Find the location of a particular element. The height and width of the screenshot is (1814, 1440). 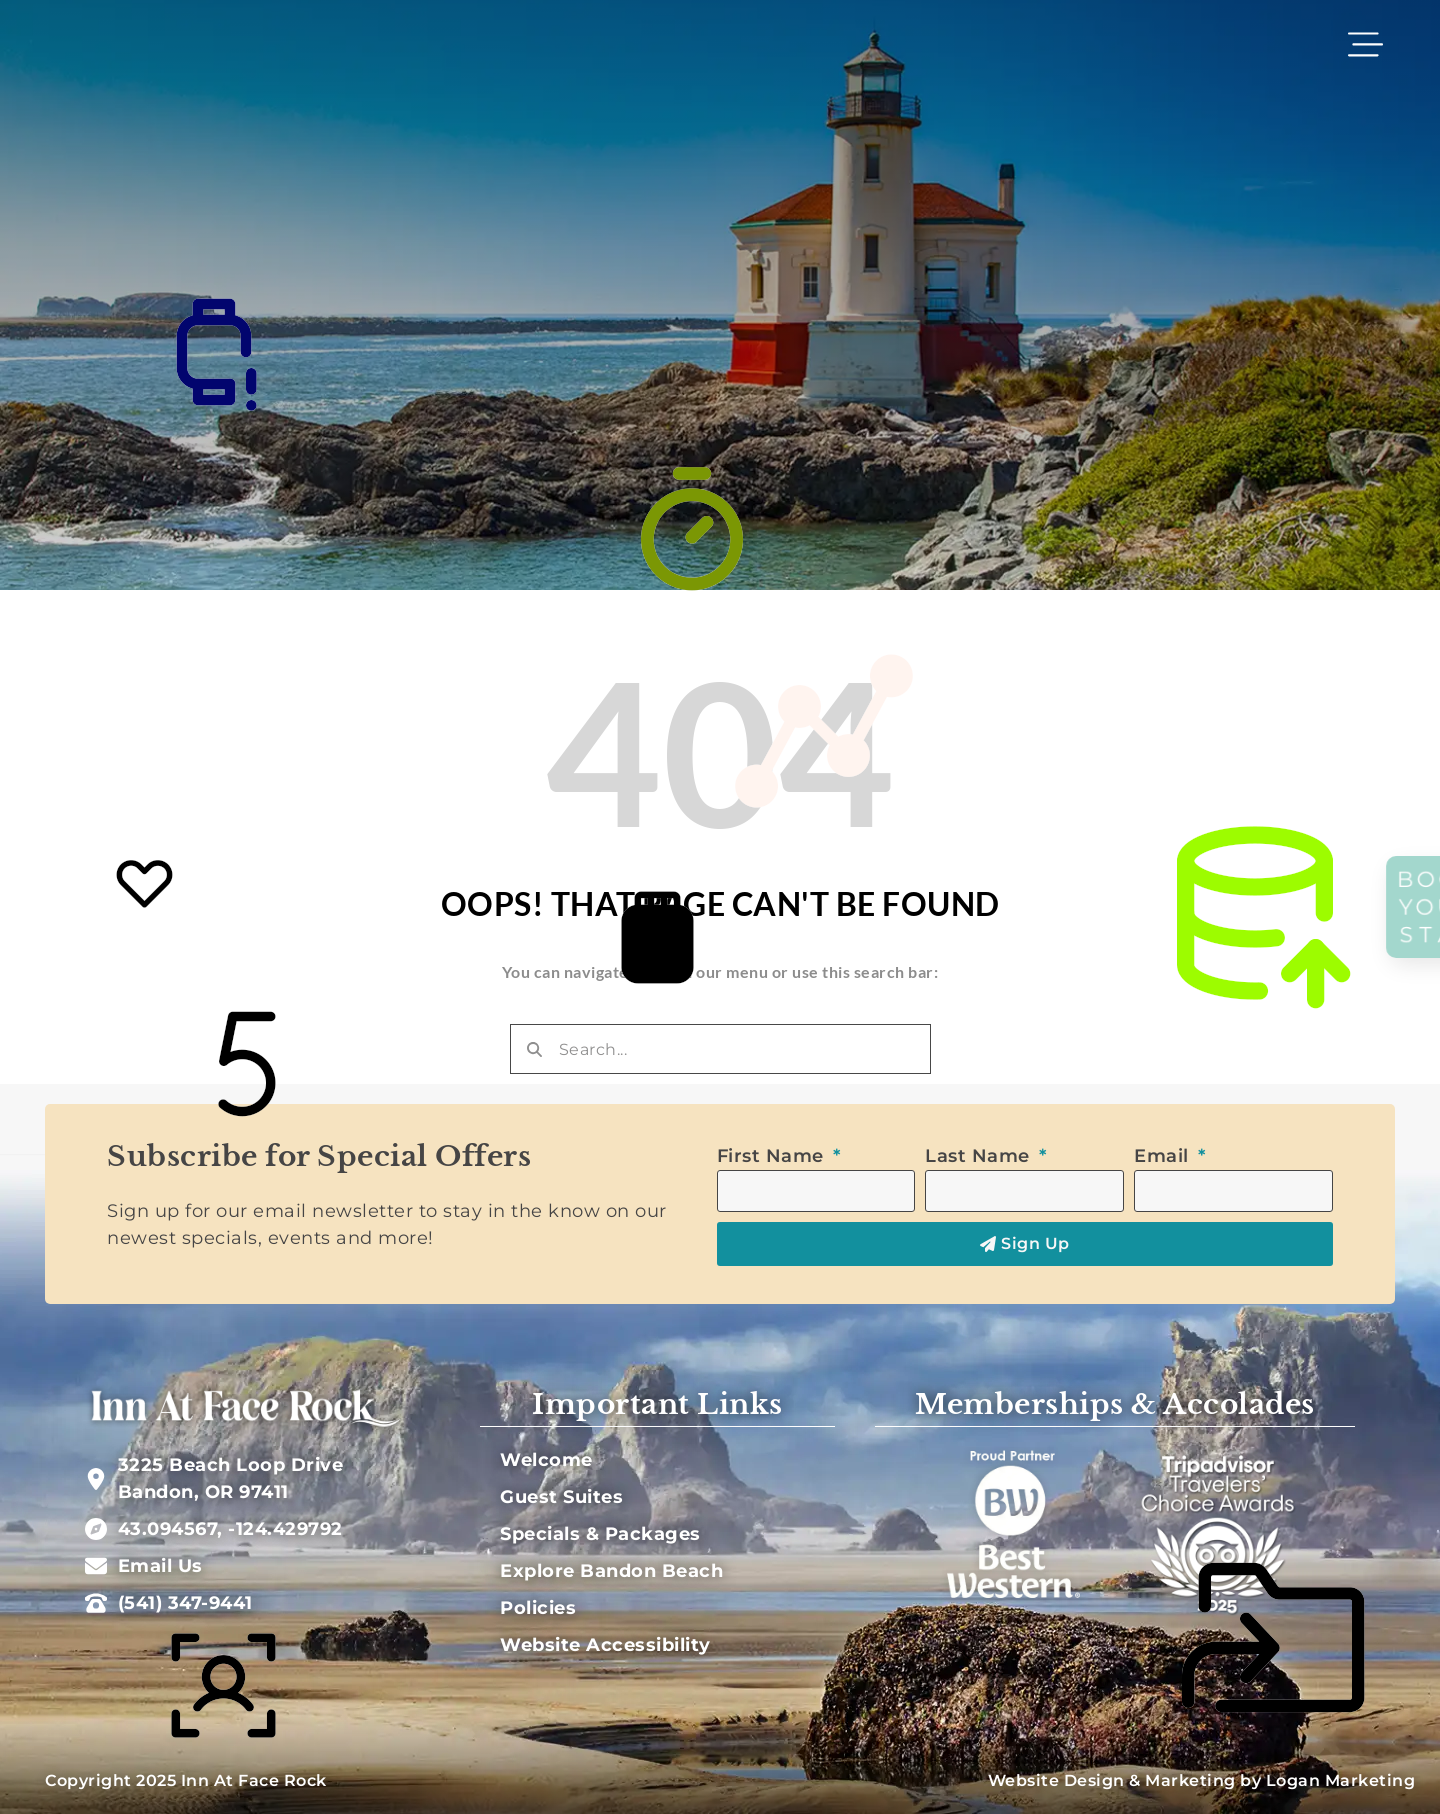

set or view a countdown timer is located at coordinates (692, 533).